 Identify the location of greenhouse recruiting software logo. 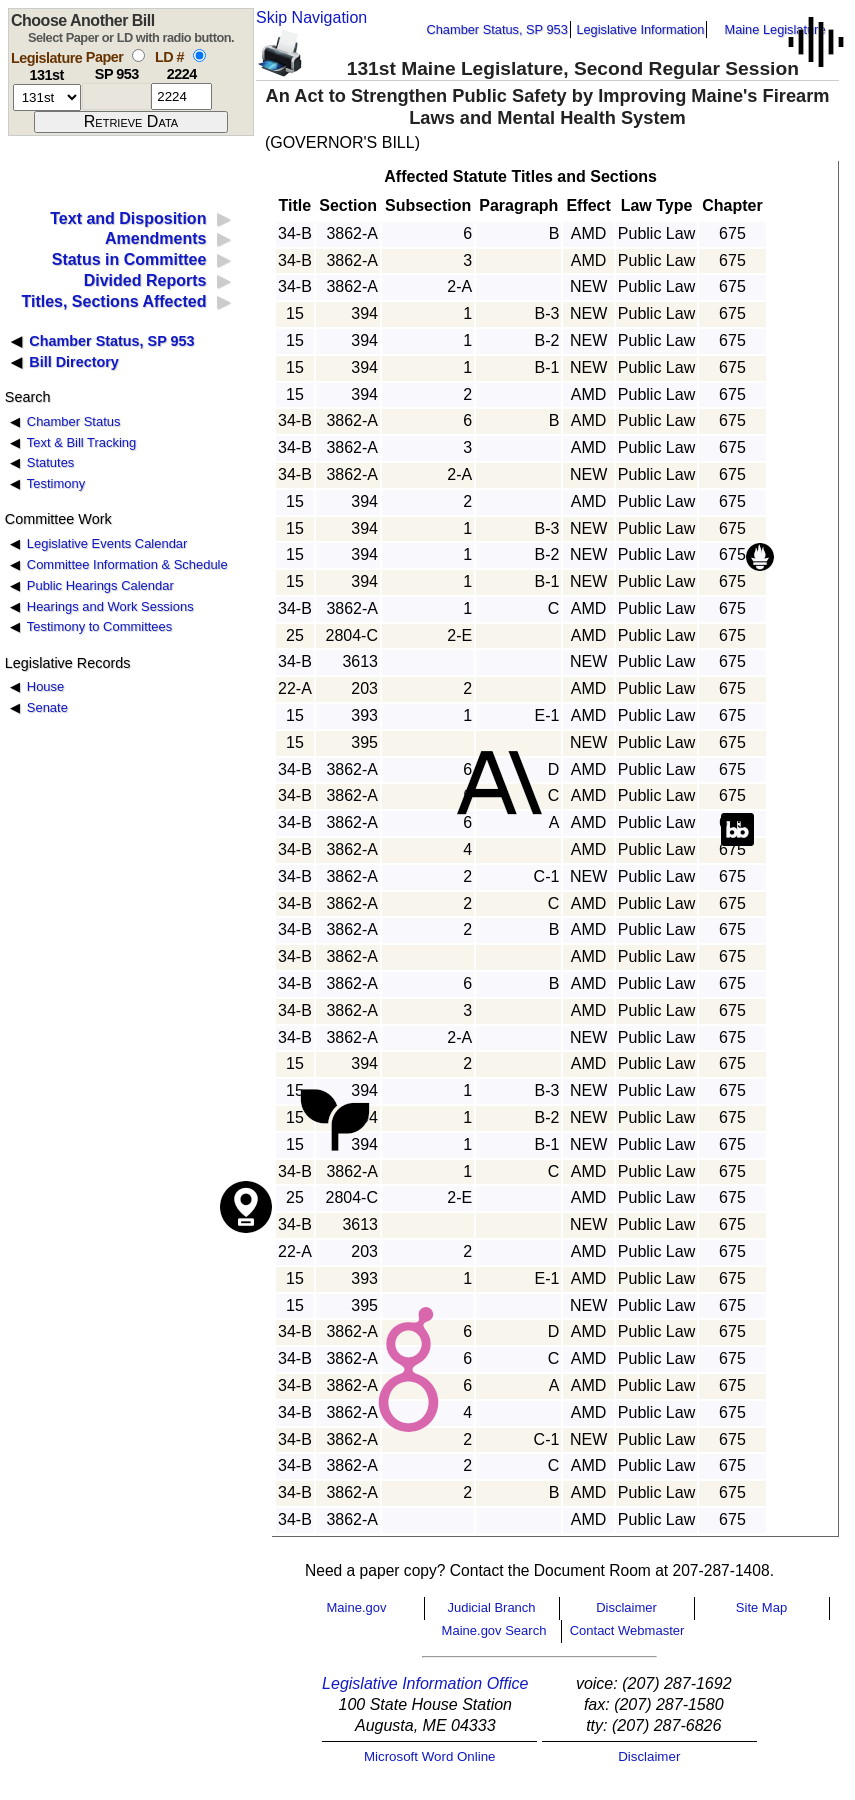
(408, 1369).